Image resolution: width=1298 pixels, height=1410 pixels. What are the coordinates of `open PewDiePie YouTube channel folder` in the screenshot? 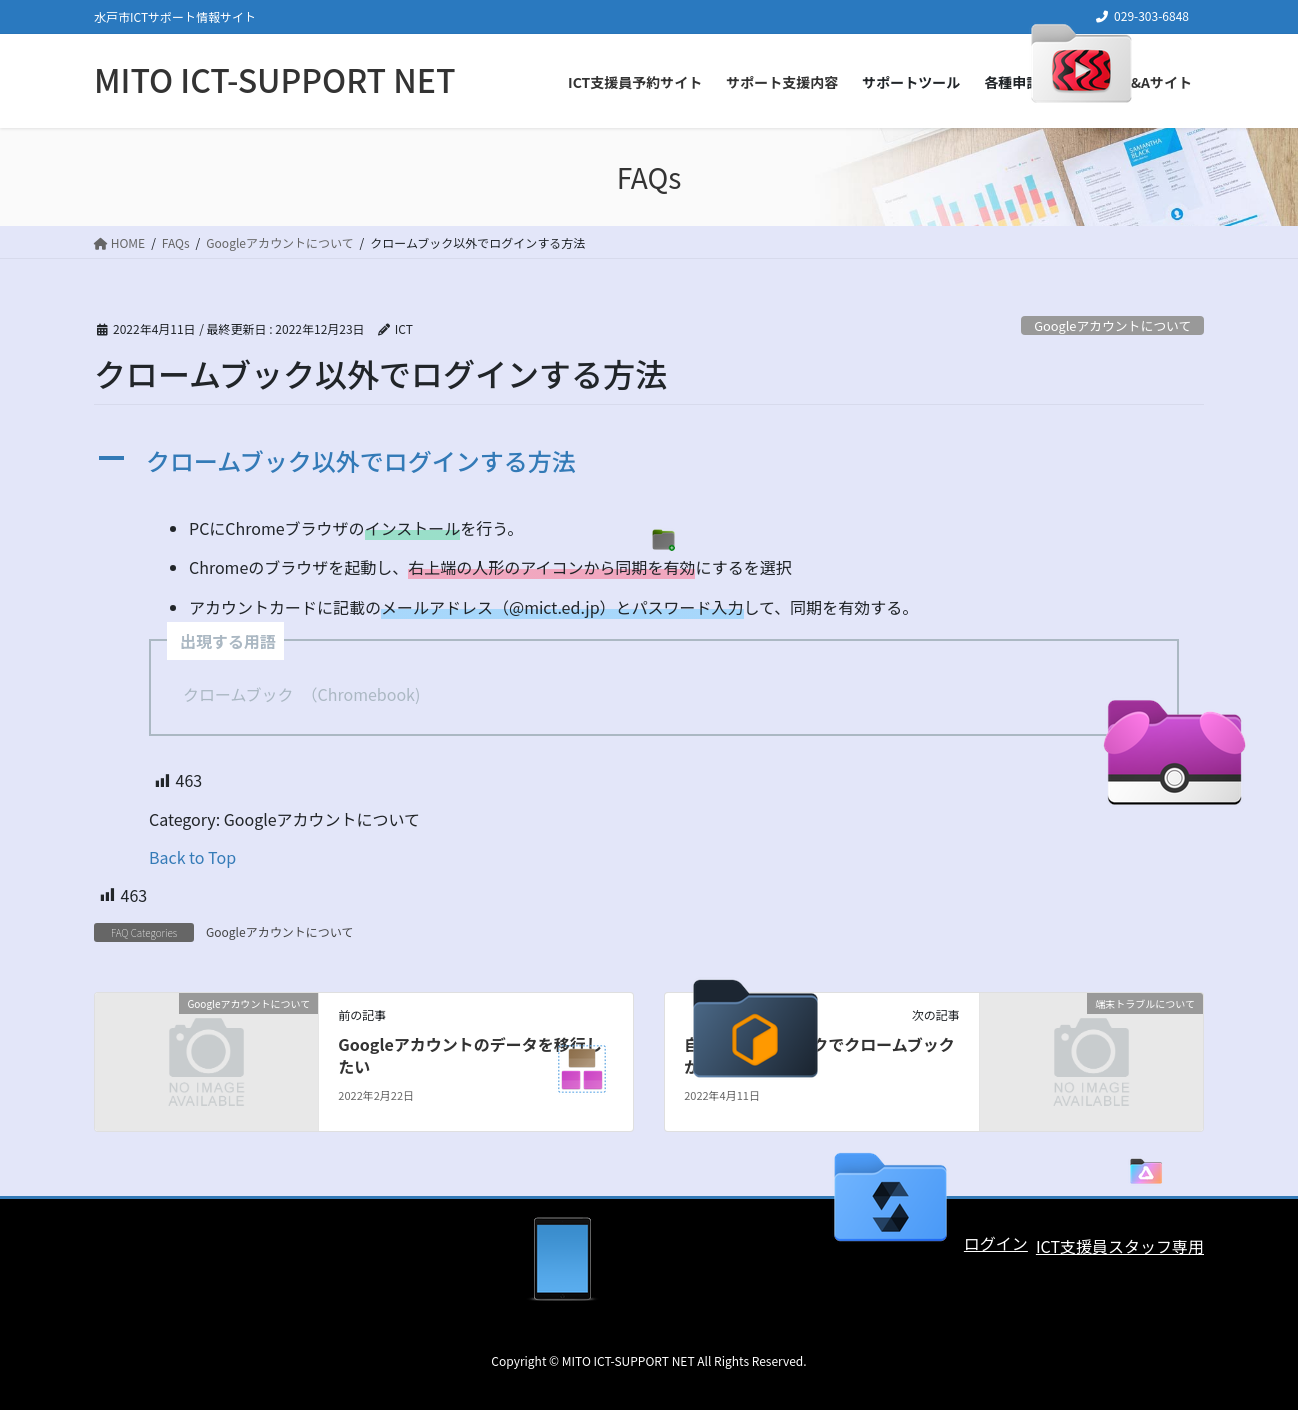 It's located at (1081, 66).